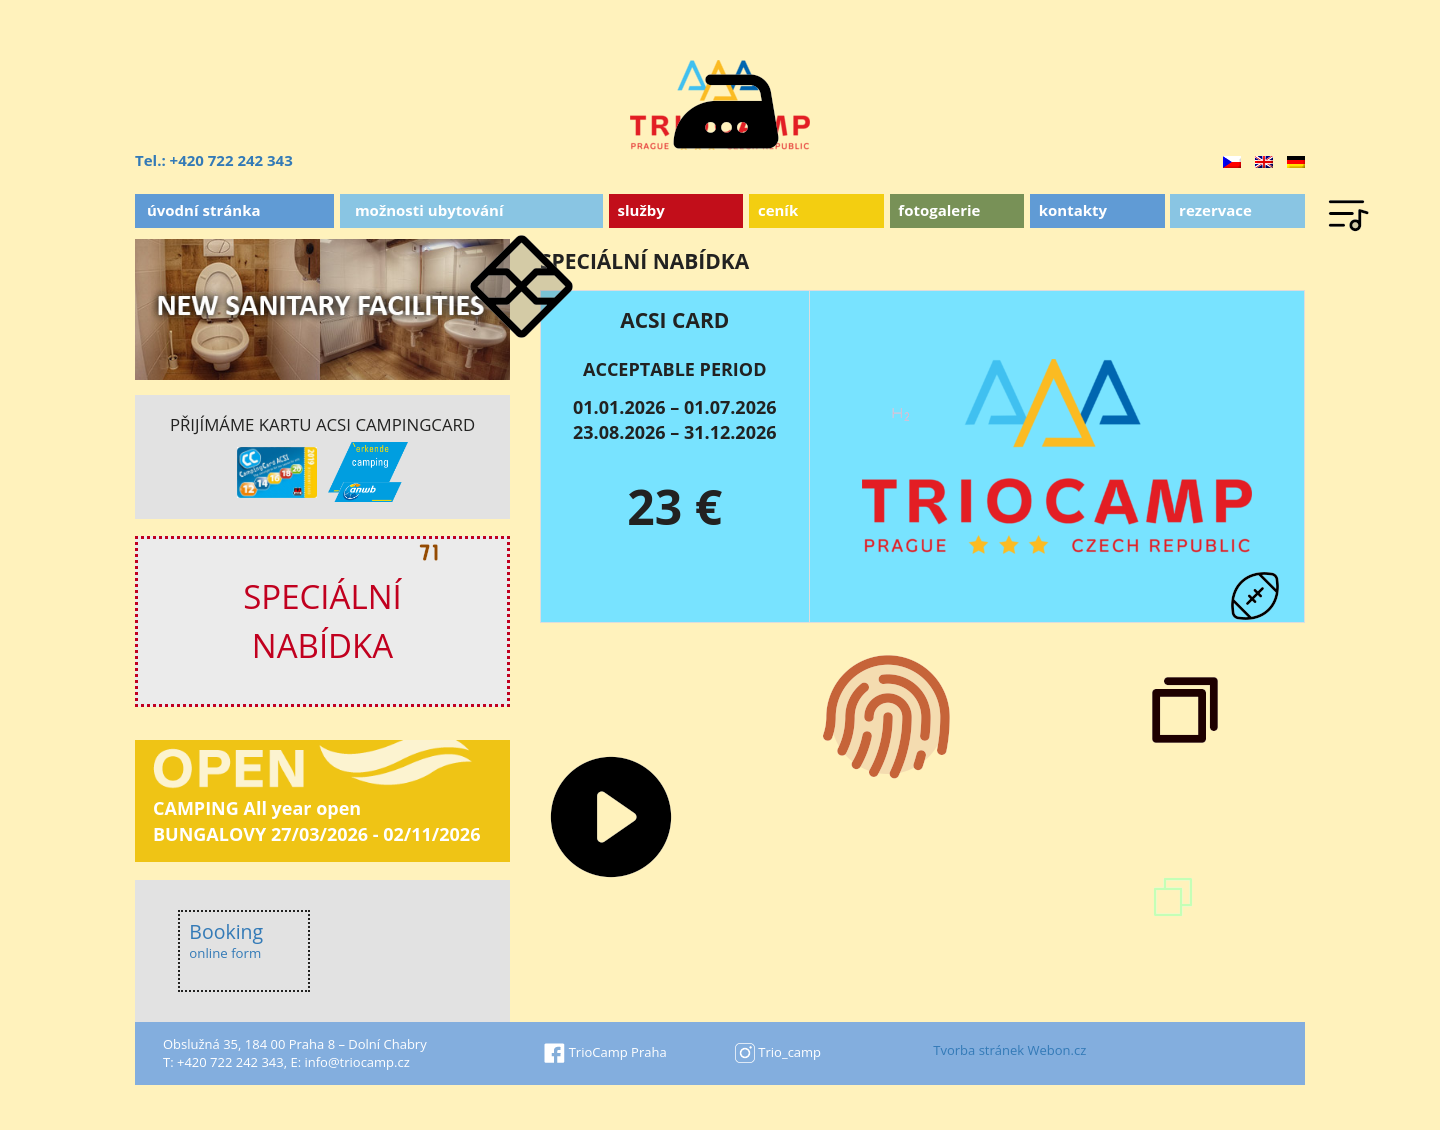  I want to click on view or manage your playlist, so click(1346, 213).